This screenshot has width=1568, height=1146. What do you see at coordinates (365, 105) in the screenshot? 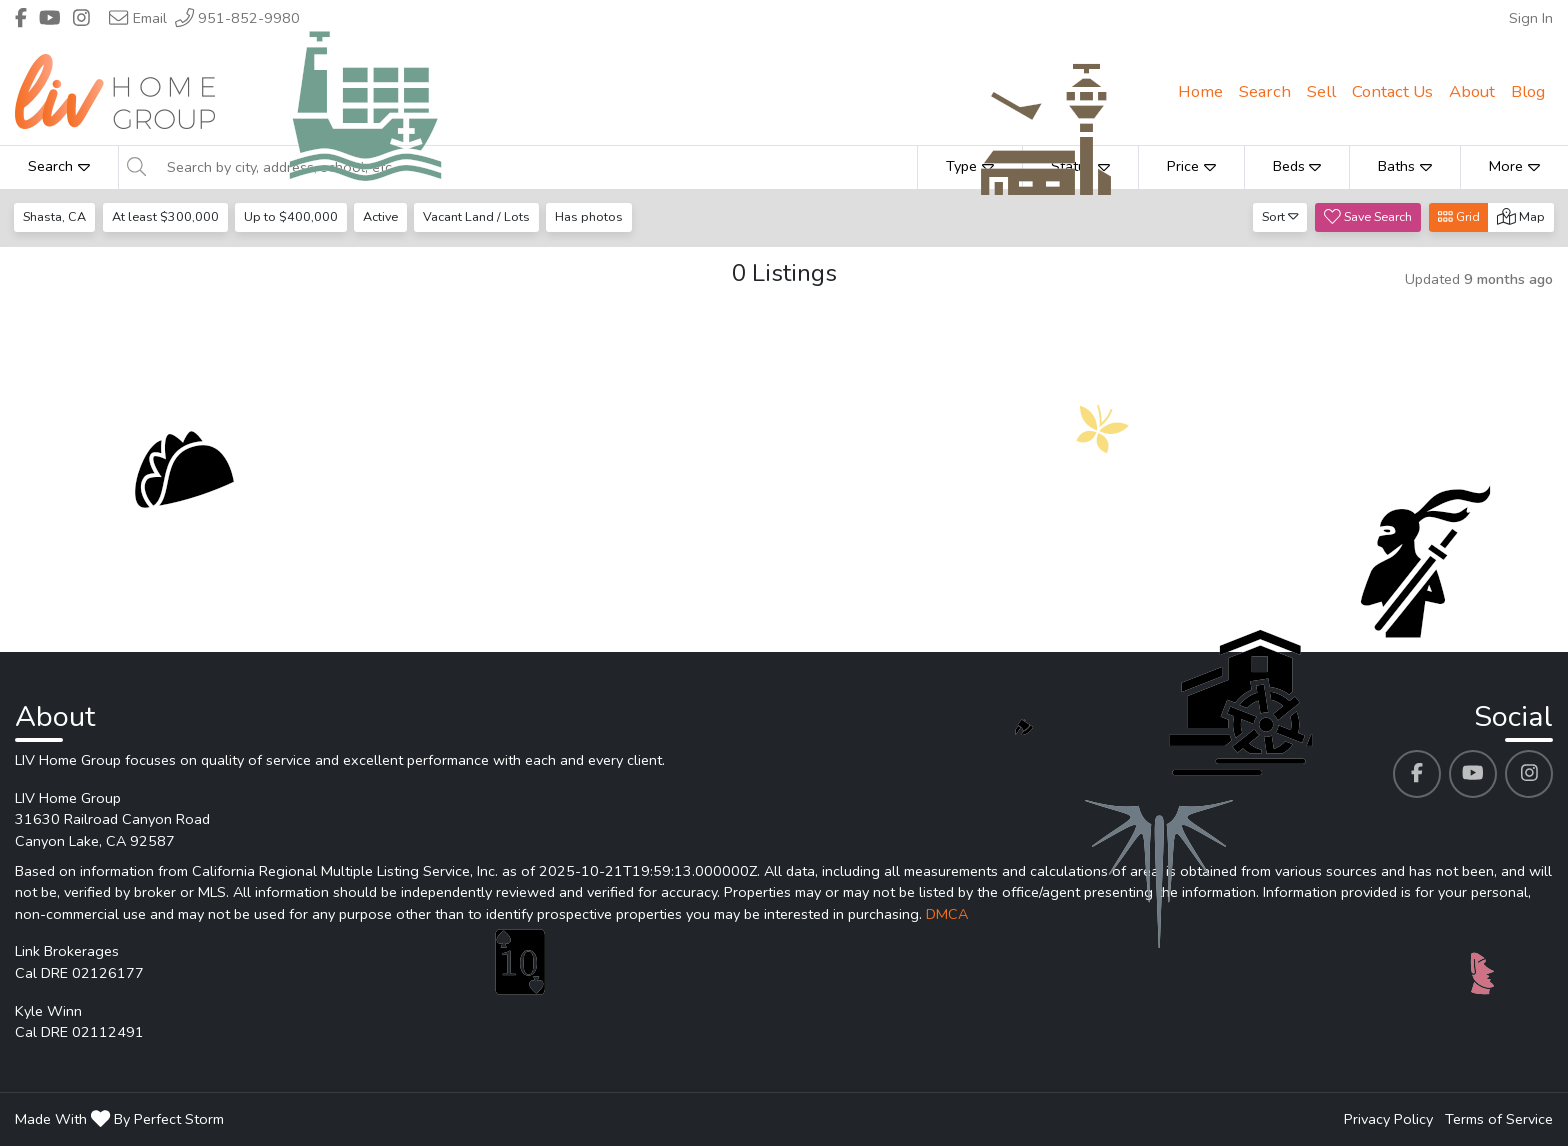
I see `view shipping or freight status` at bounding box center [365, 105].